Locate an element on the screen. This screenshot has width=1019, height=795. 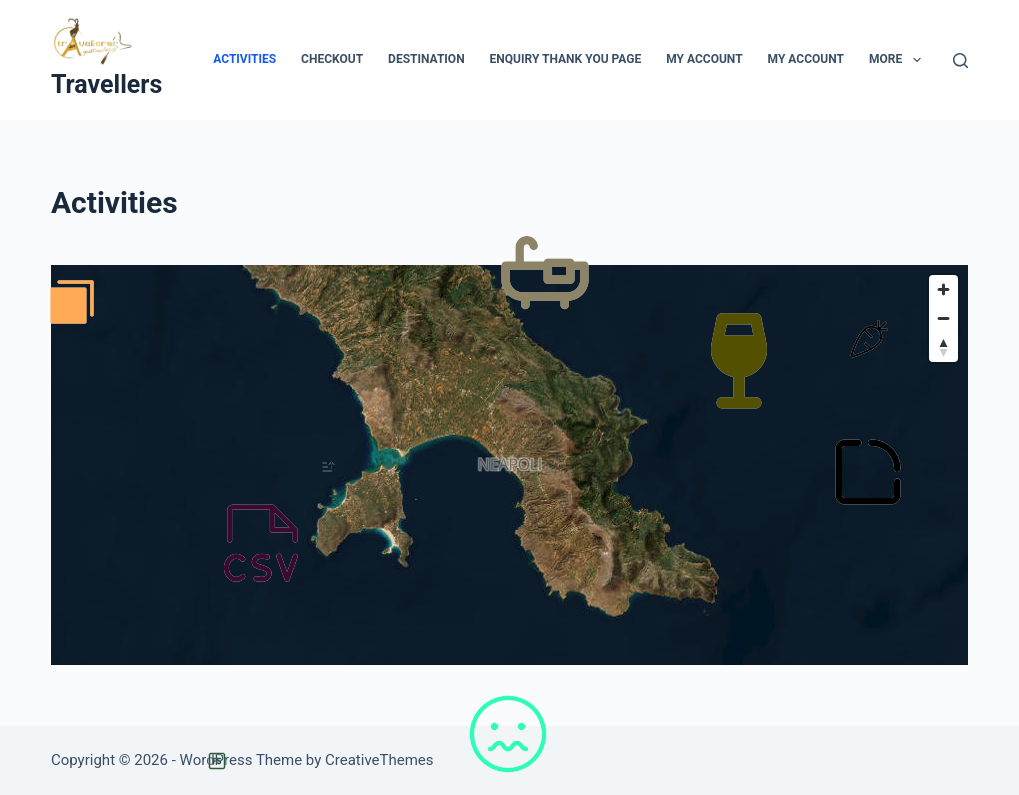
indicates a nervous or anxious status is located at coordinates (508, 734).